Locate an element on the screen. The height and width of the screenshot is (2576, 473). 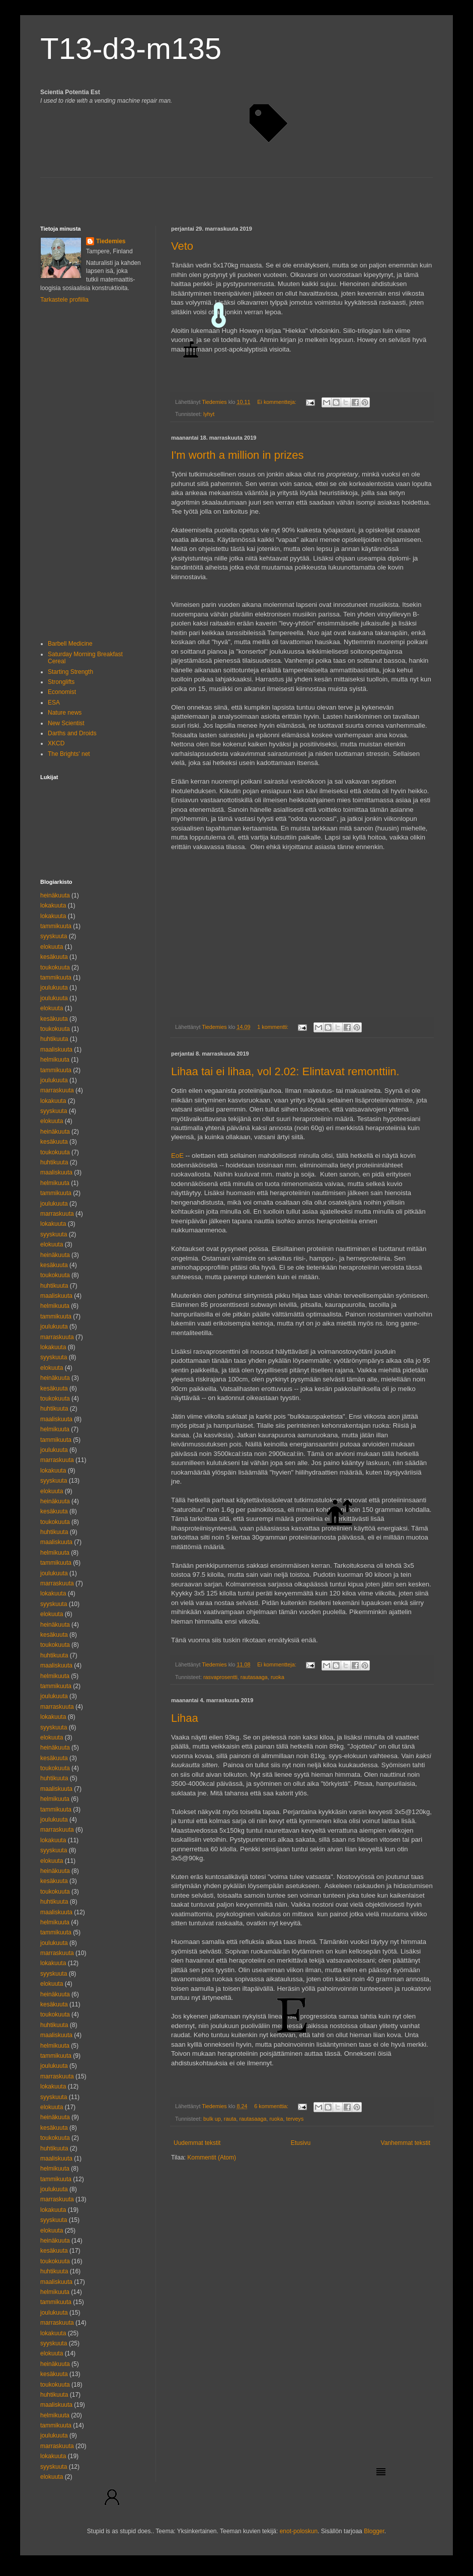
indicates high temperature or heat level is located at coordinates (218, 315).